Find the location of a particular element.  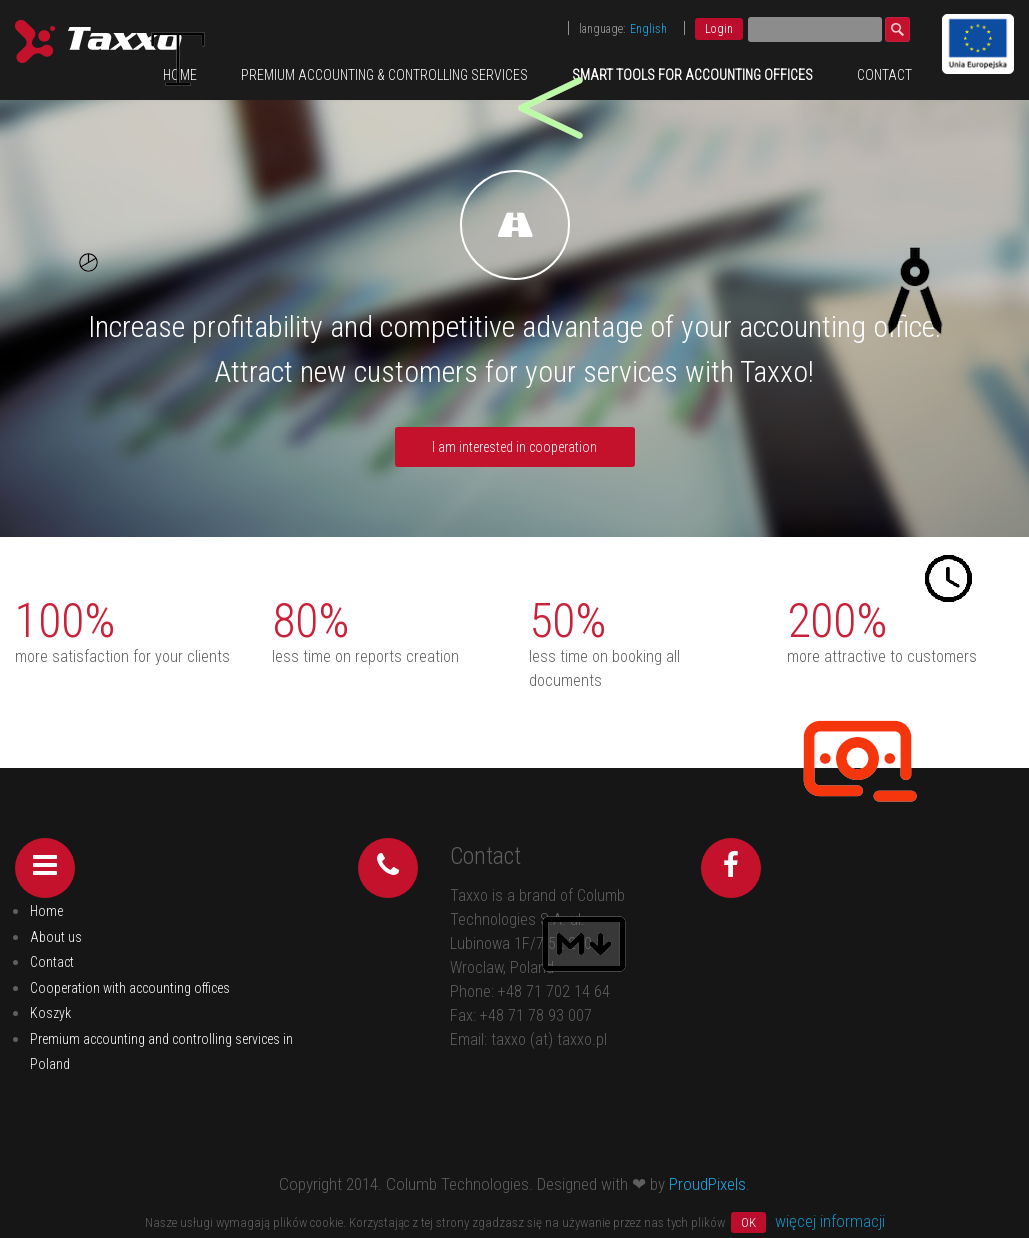

indicates markdown formatting is supported is located at coordinates (584, 944).